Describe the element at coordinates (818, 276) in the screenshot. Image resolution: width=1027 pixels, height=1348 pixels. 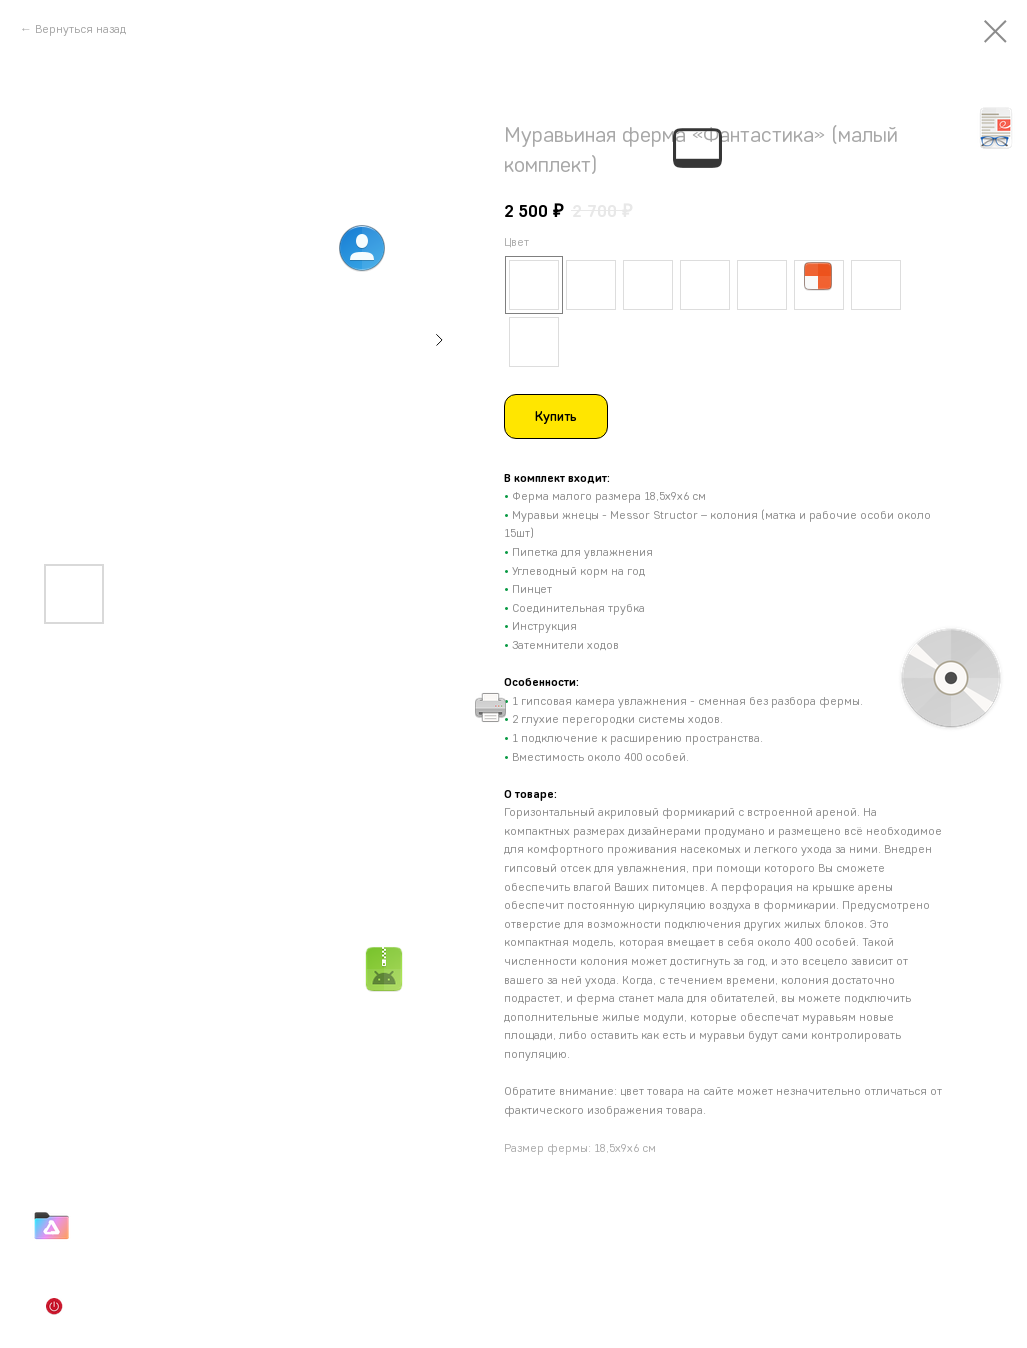
I see `switch to the bottom-left workspace` at that location.